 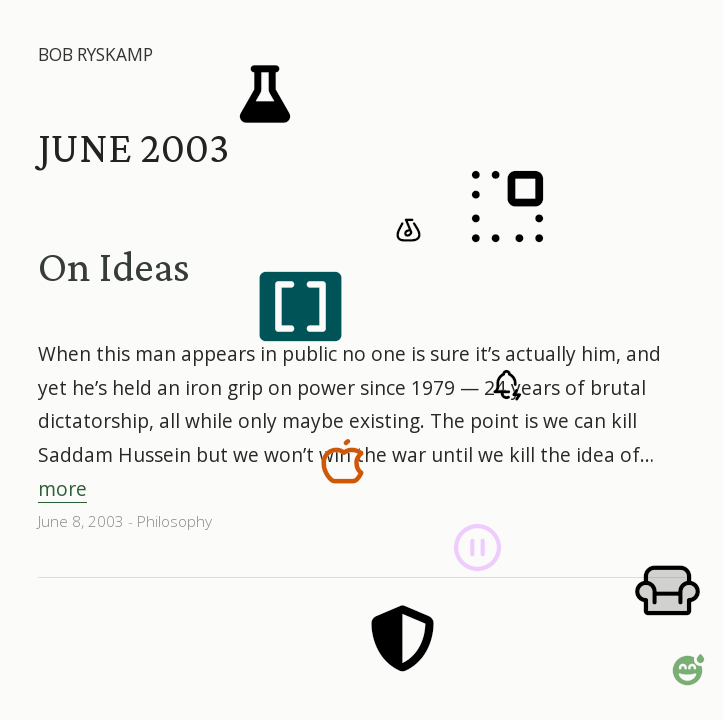 I want to click on pause media playback, so click(x=477, y=547).